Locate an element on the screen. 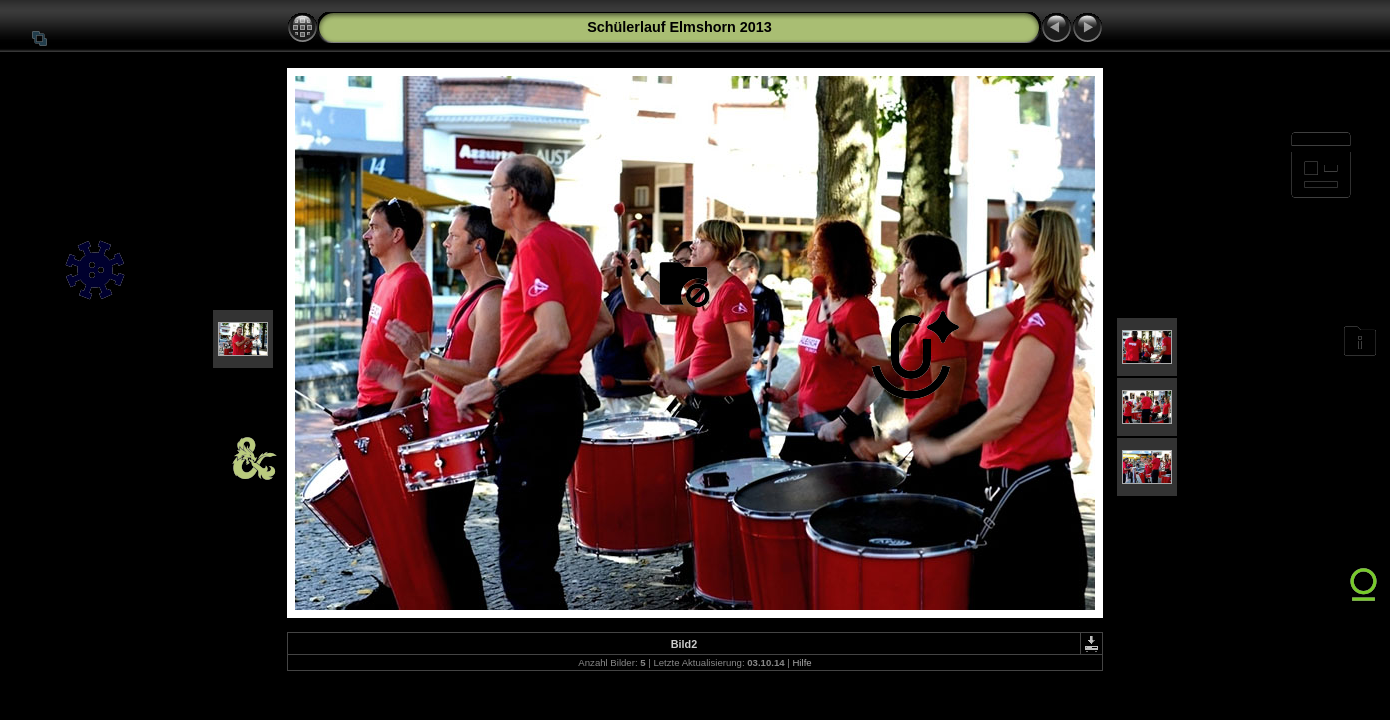 Image resolution: width=1390 pixels, height=720 pixels. activate AI-powered voice input is located at coordinates (911, 359).